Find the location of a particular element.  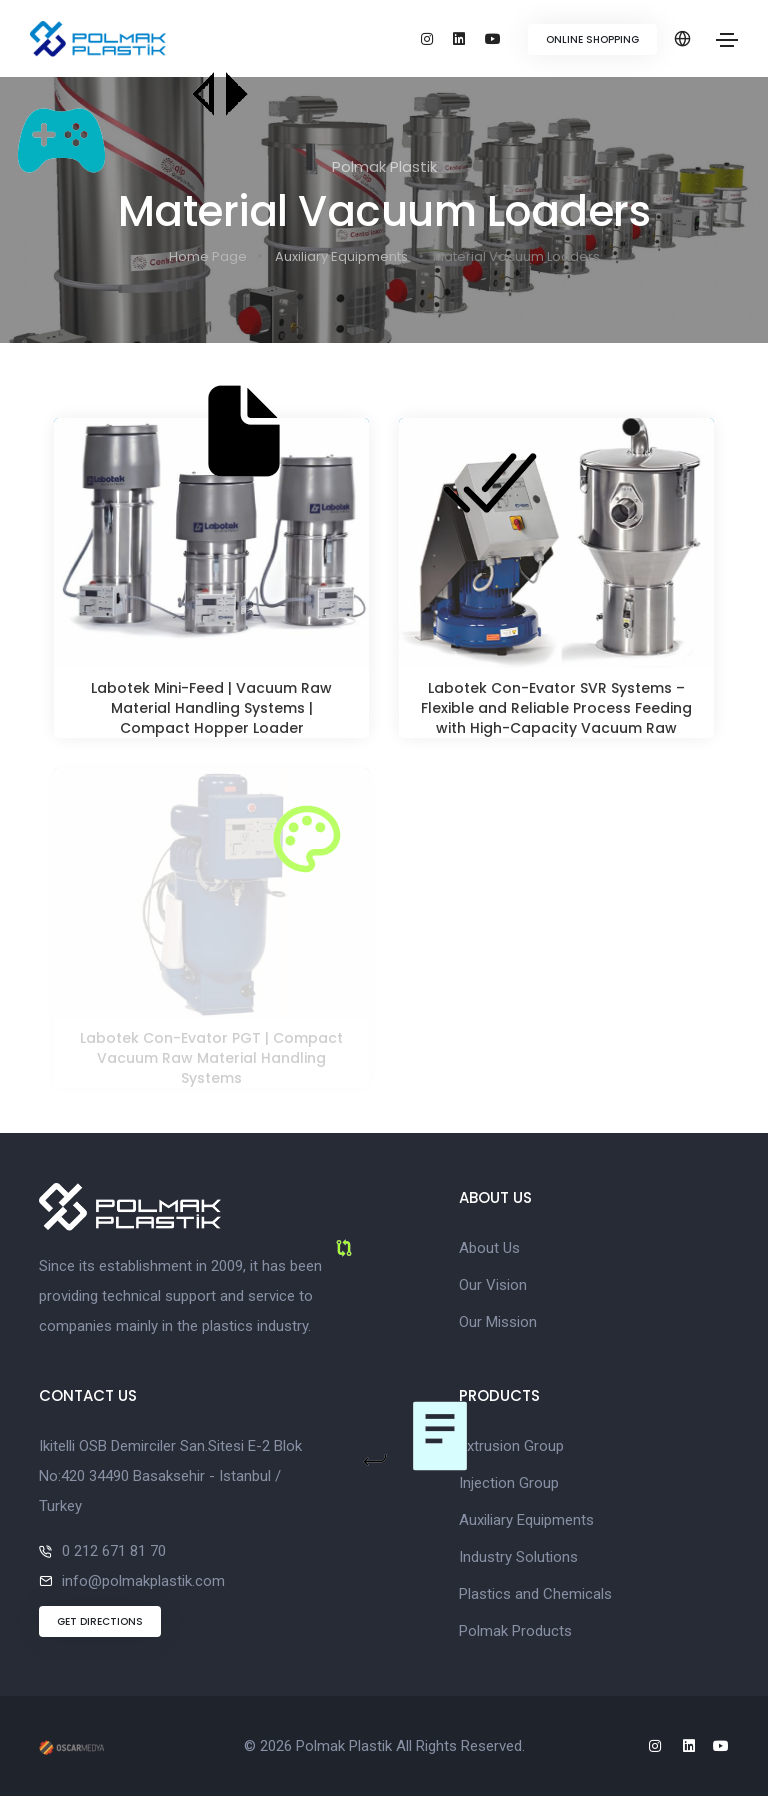

indicates all tasks or items are complete is located at coordinates (490, 483).